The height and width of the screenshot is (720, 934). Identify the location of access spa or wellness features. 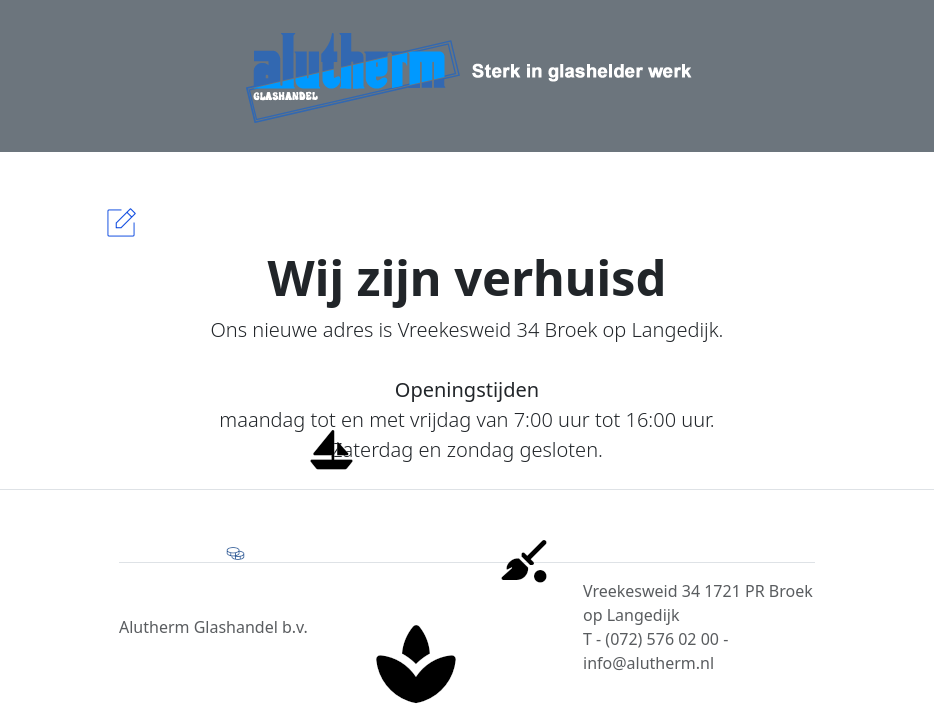
(416, 663).